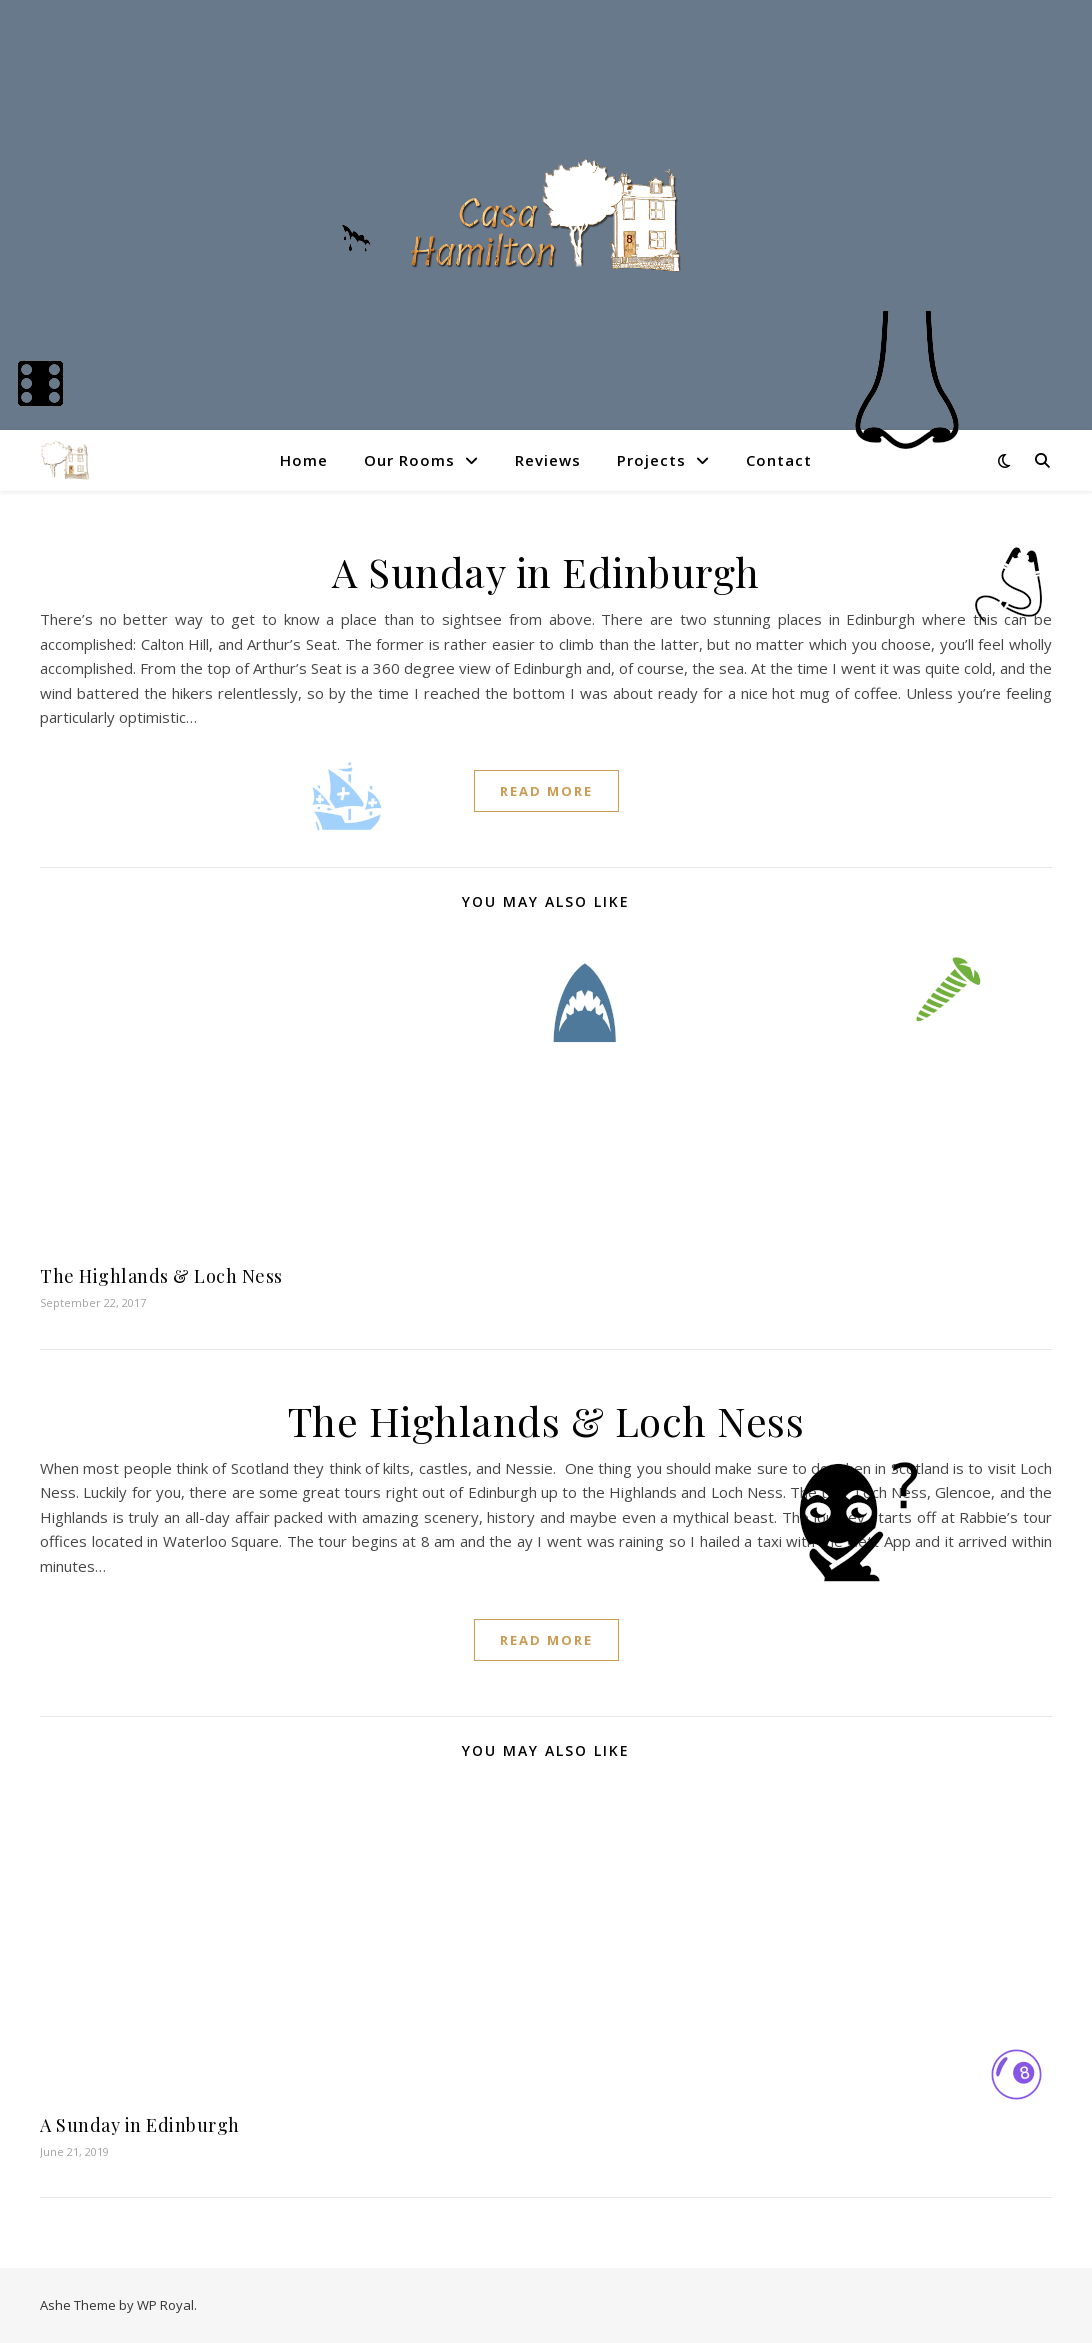  I want to click on play billiards or pool game, so click(1016, 2074).